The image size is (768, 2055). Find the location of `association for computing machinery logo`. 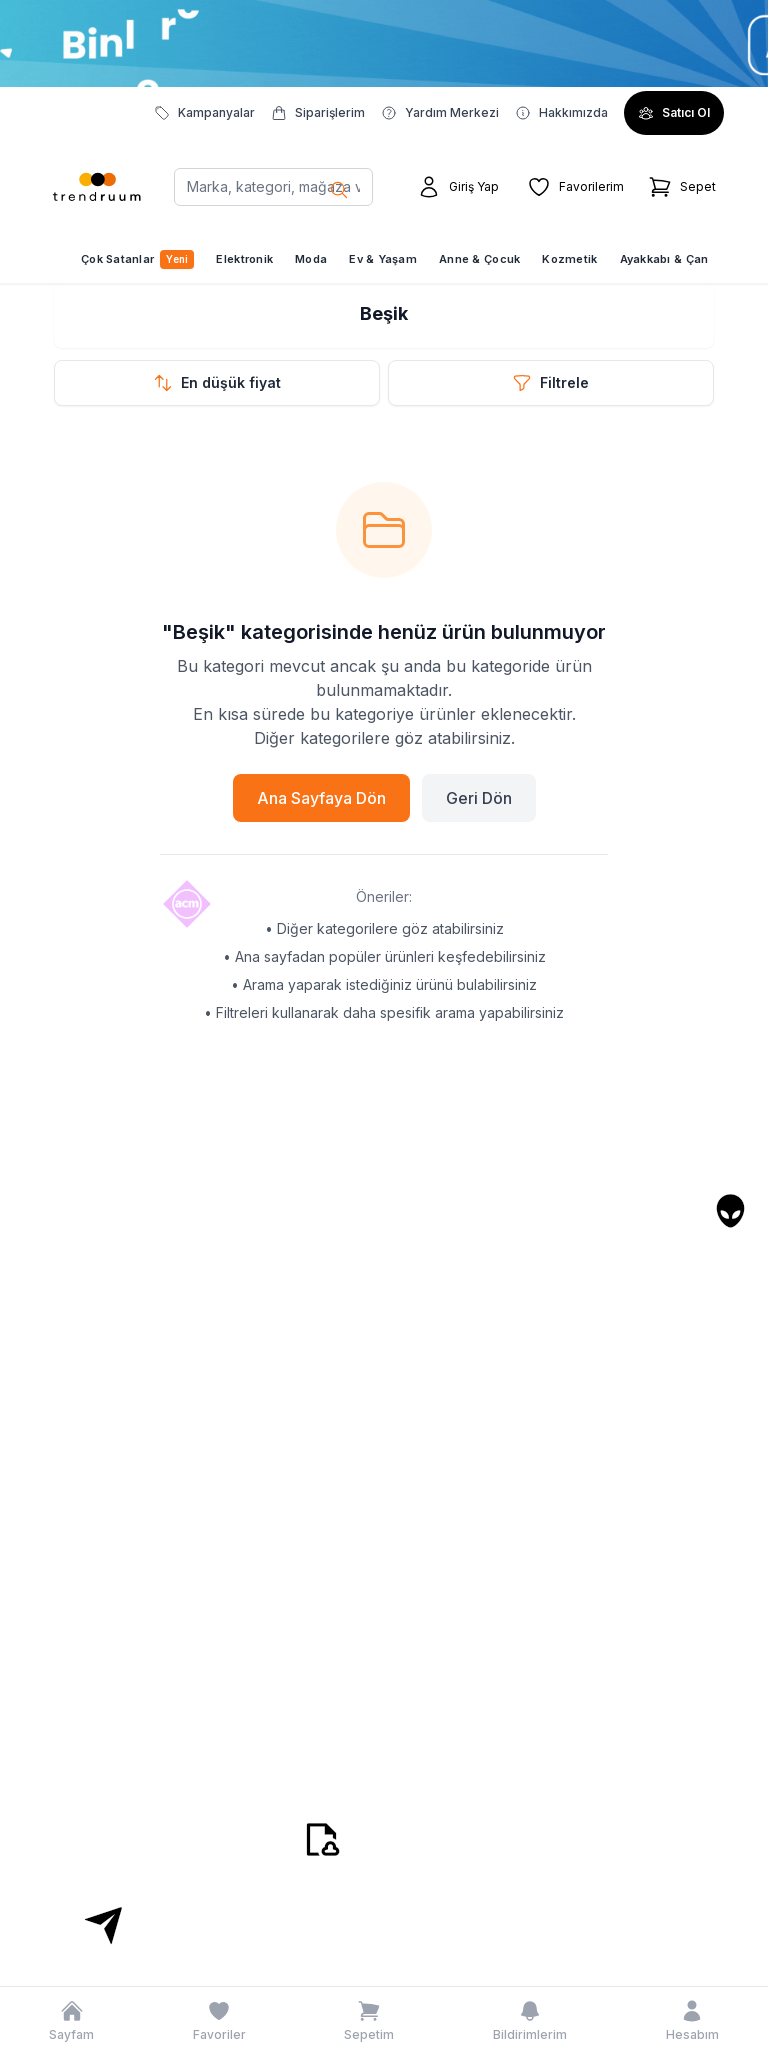

association for computing machinery logo is located at coordinates (187, 904).